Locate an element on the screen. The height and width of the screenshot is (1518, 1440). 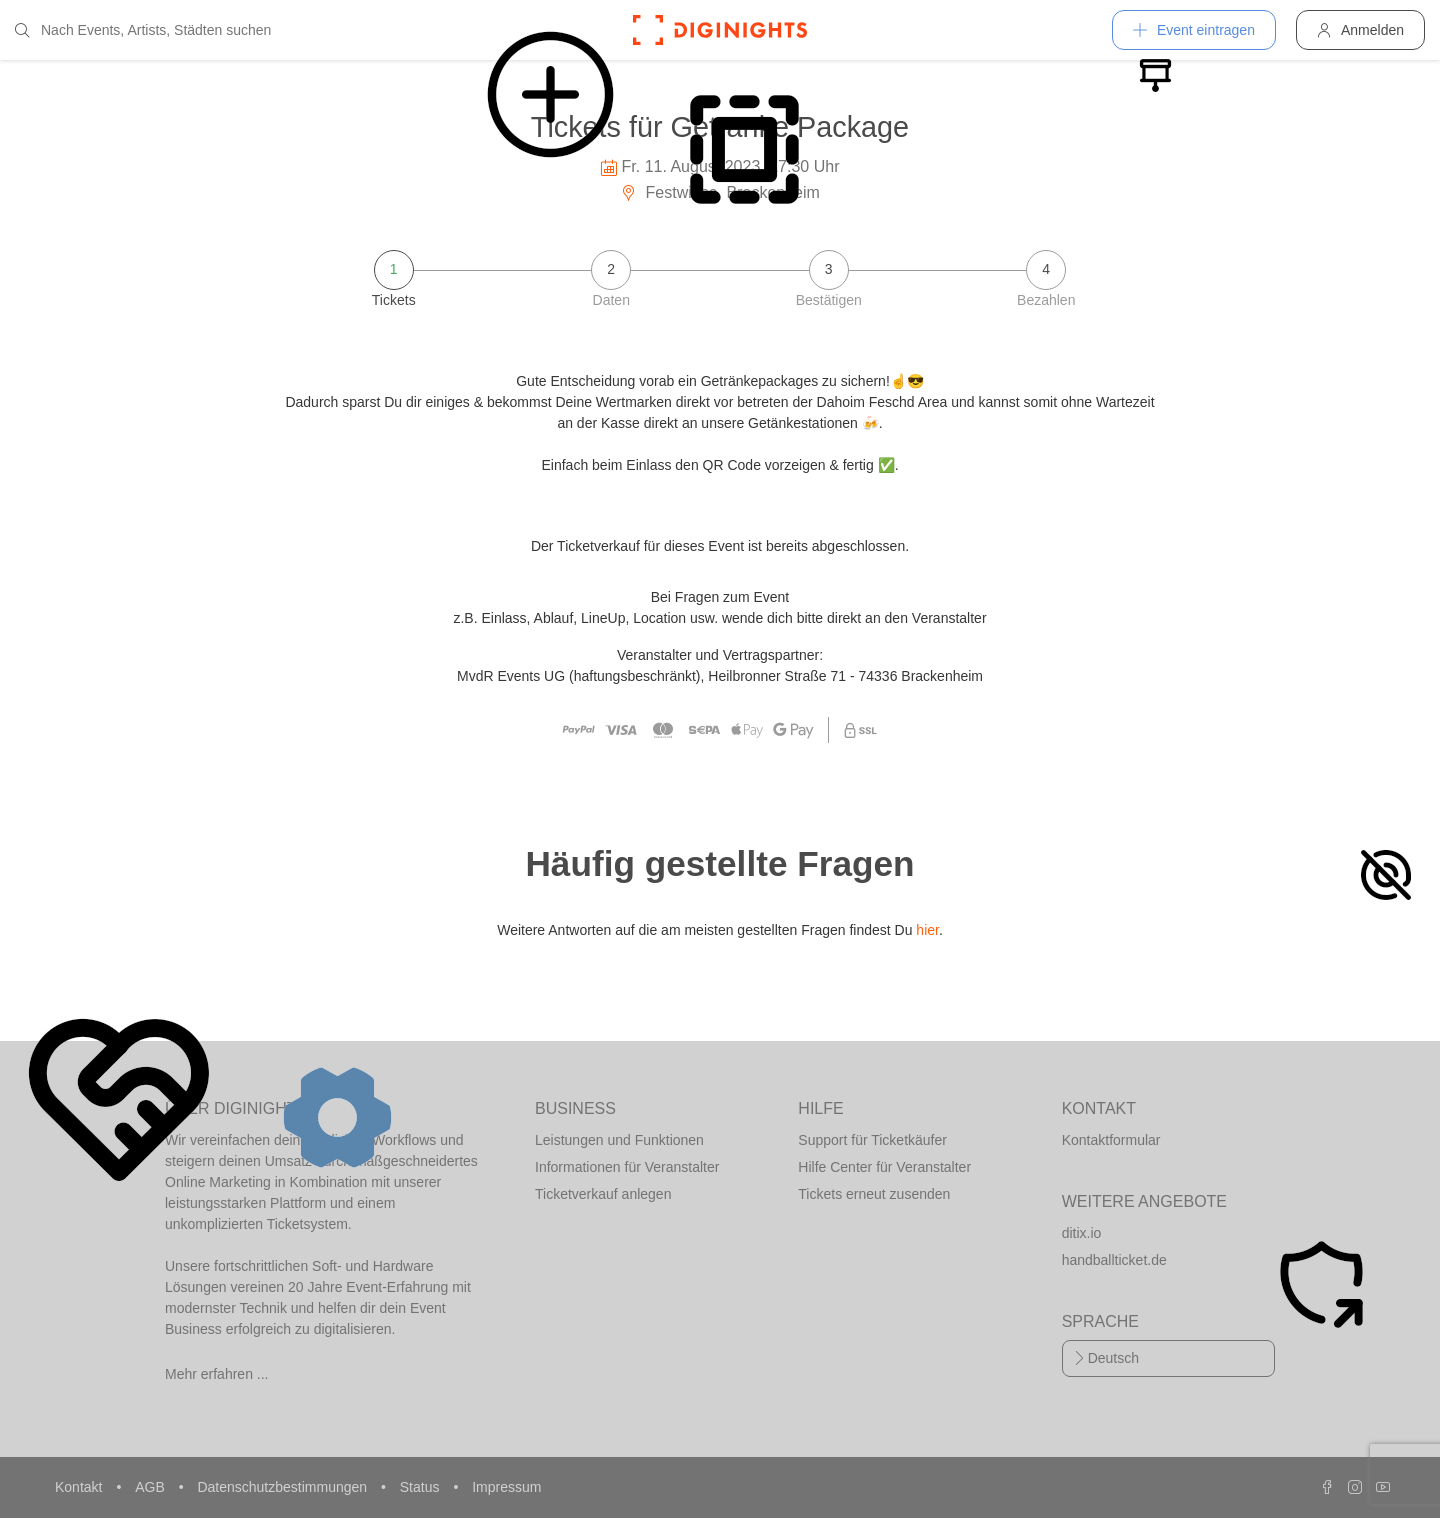
support a charitable cause or donation is located at coordinates (119, 1100).